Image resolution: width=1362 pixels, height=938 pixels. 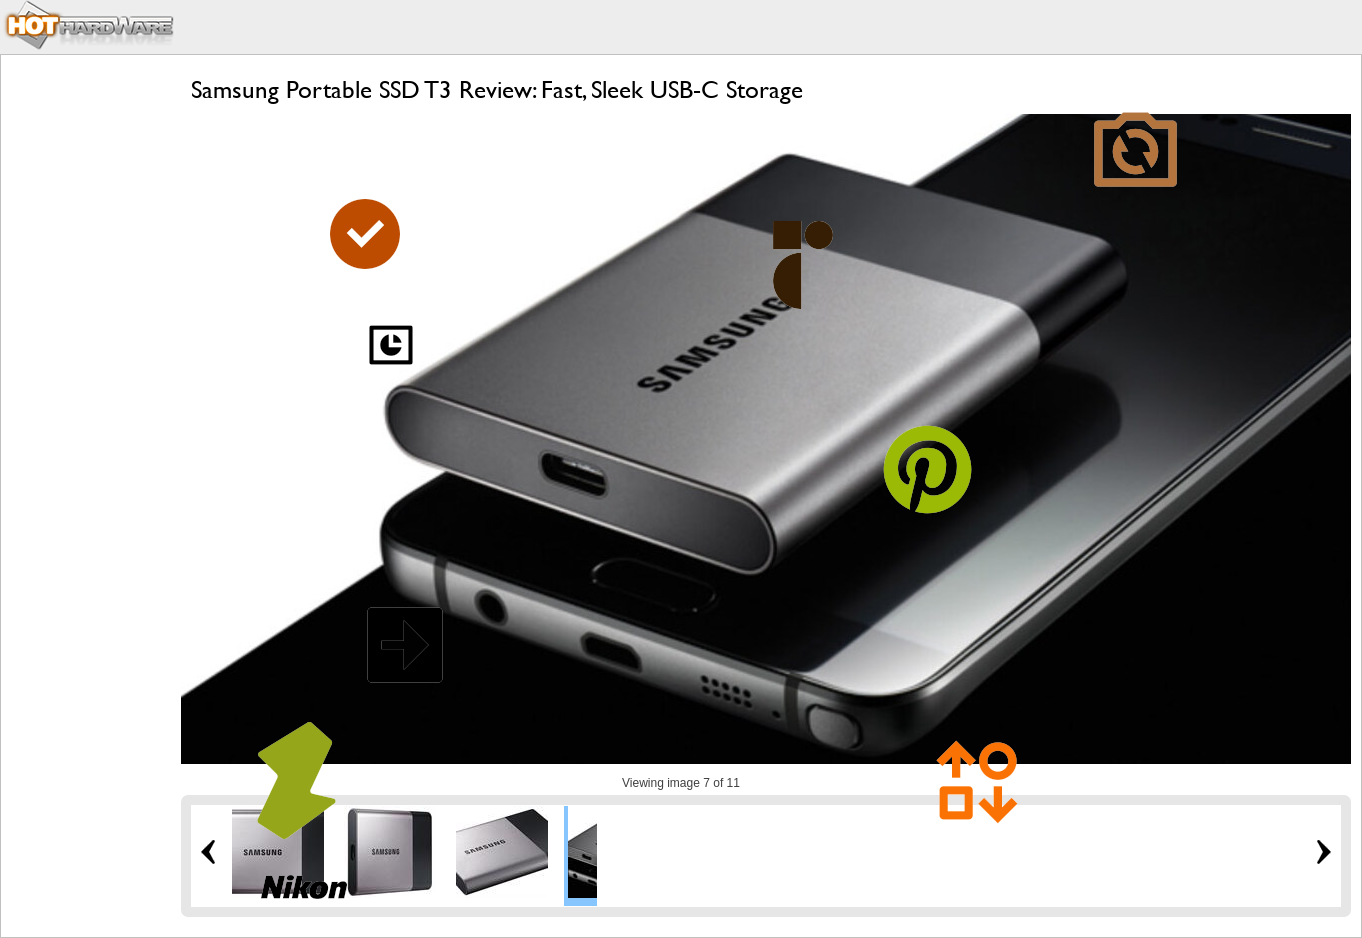 What do you see at coordinates (304, 887) in the screenshot?
I see `Nikon brand logo` at bounding box center [304, 887].